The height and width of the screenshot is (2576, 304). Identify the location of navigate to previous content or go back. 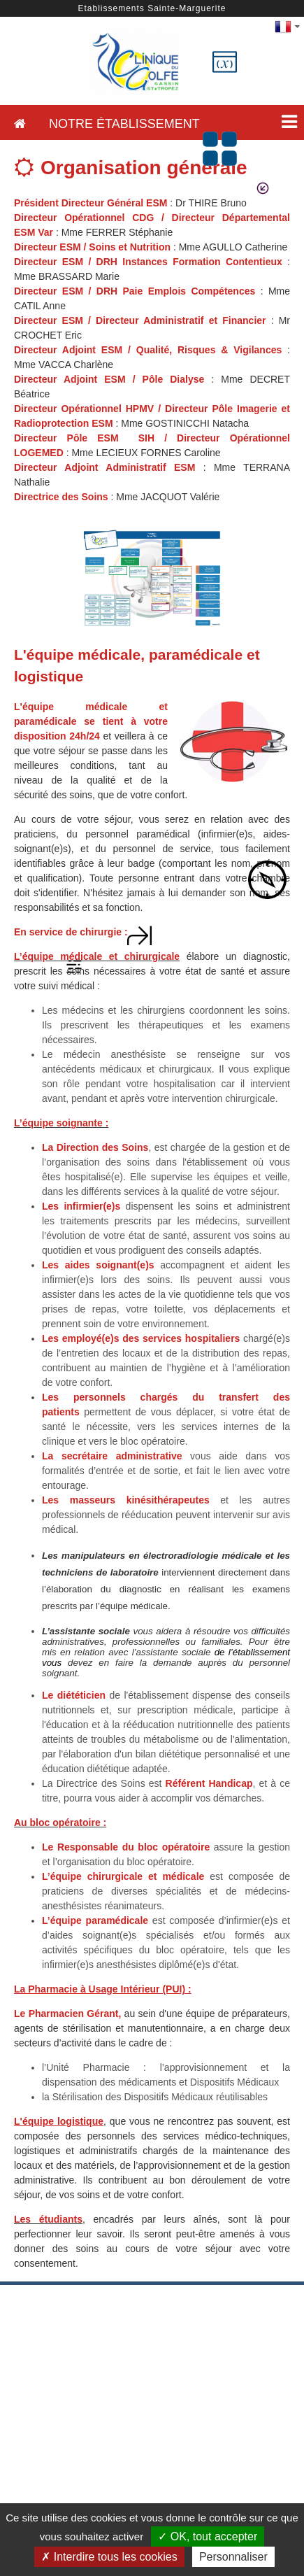
(263, 188).